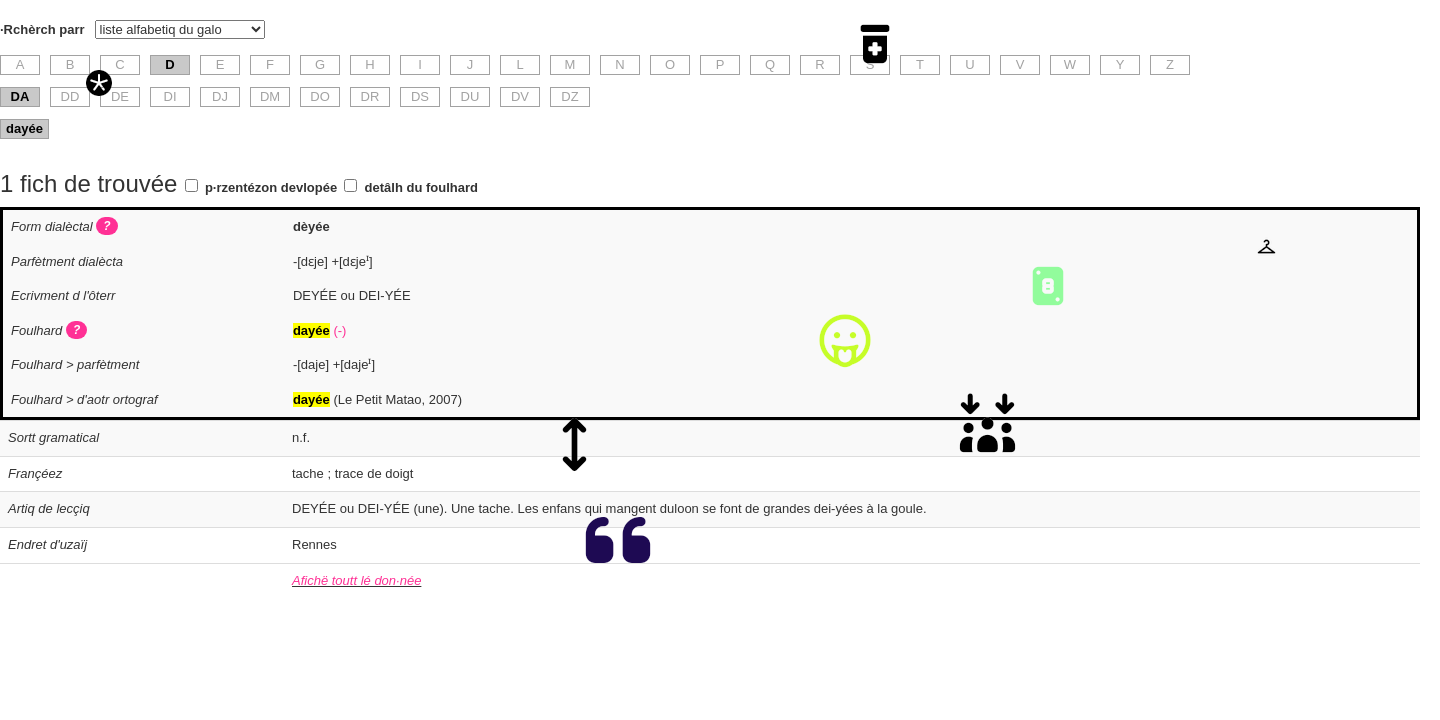  What do you see at coordinates (845, 340) in the screenshot?
I see `react with a playful or silly emoji` at bounding box center [845, 340].